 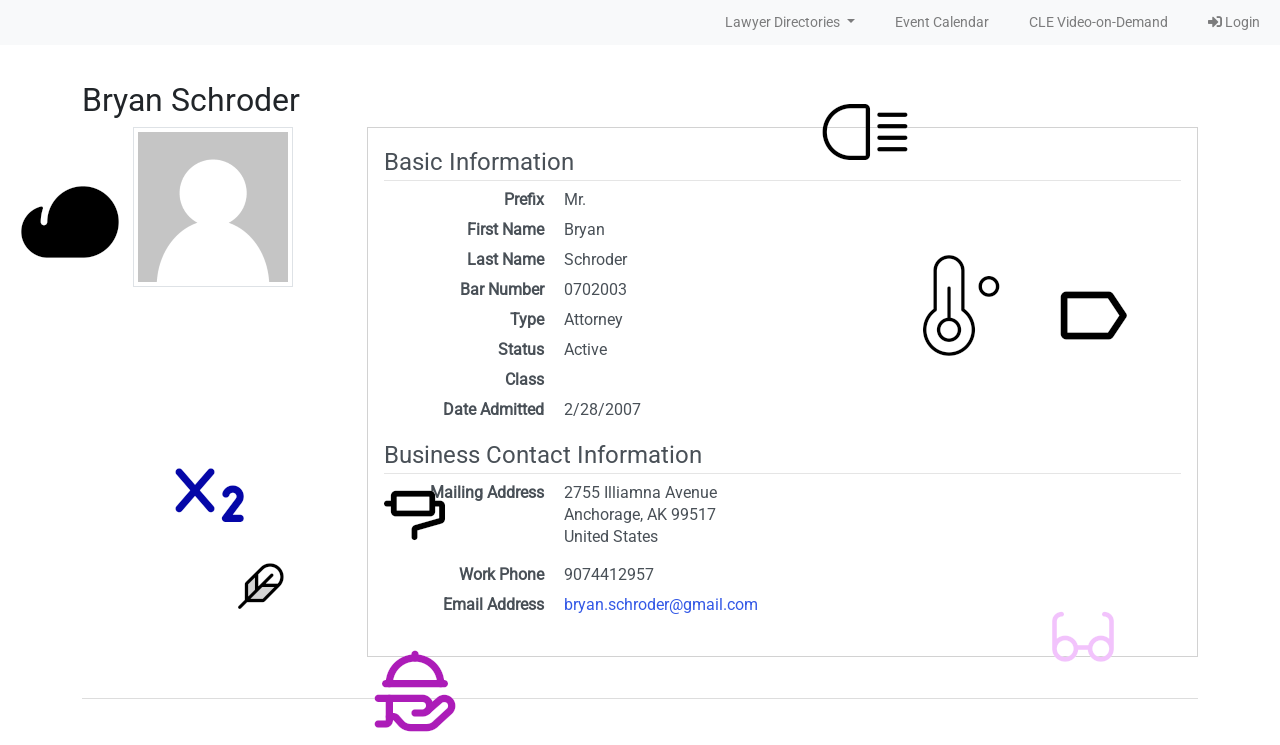 I want to click on customize theme or appearance settings, so click(x=414, y=511).